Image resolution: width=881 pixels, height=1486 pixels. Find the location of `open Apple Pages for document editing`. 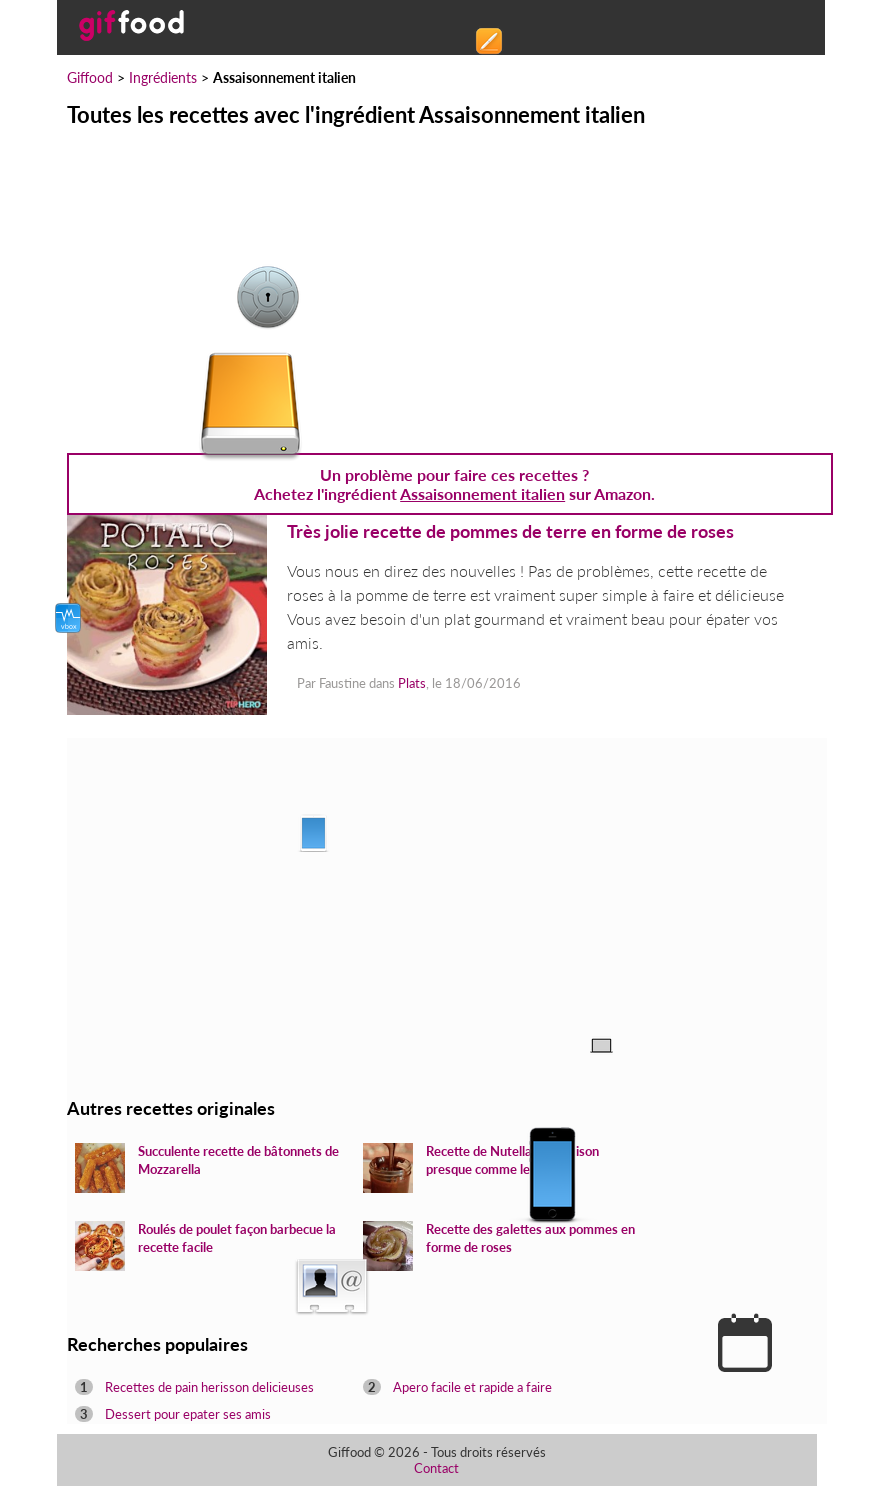

open Apple Pages for document editing is located at coordinates (489, 41).